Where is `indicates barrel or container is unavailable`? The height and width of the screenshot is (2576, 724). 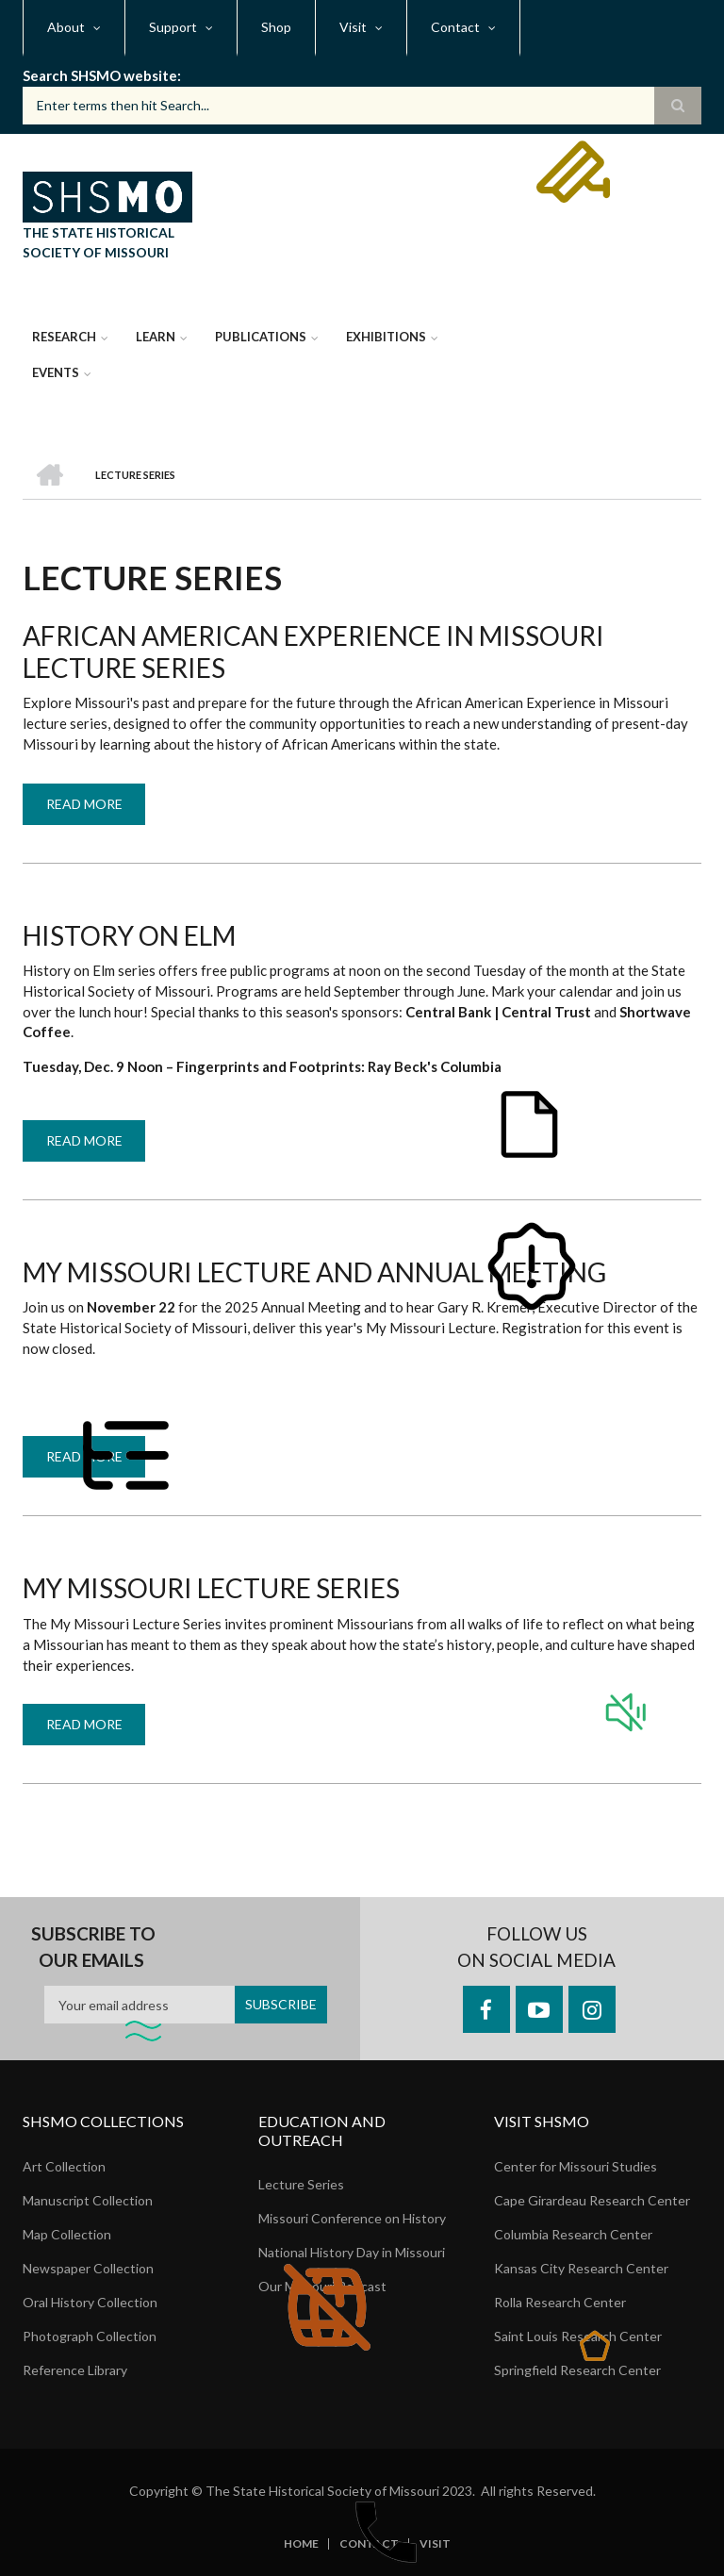 indicates barrel or container is unavailable is located at coordinates (327, 2307).